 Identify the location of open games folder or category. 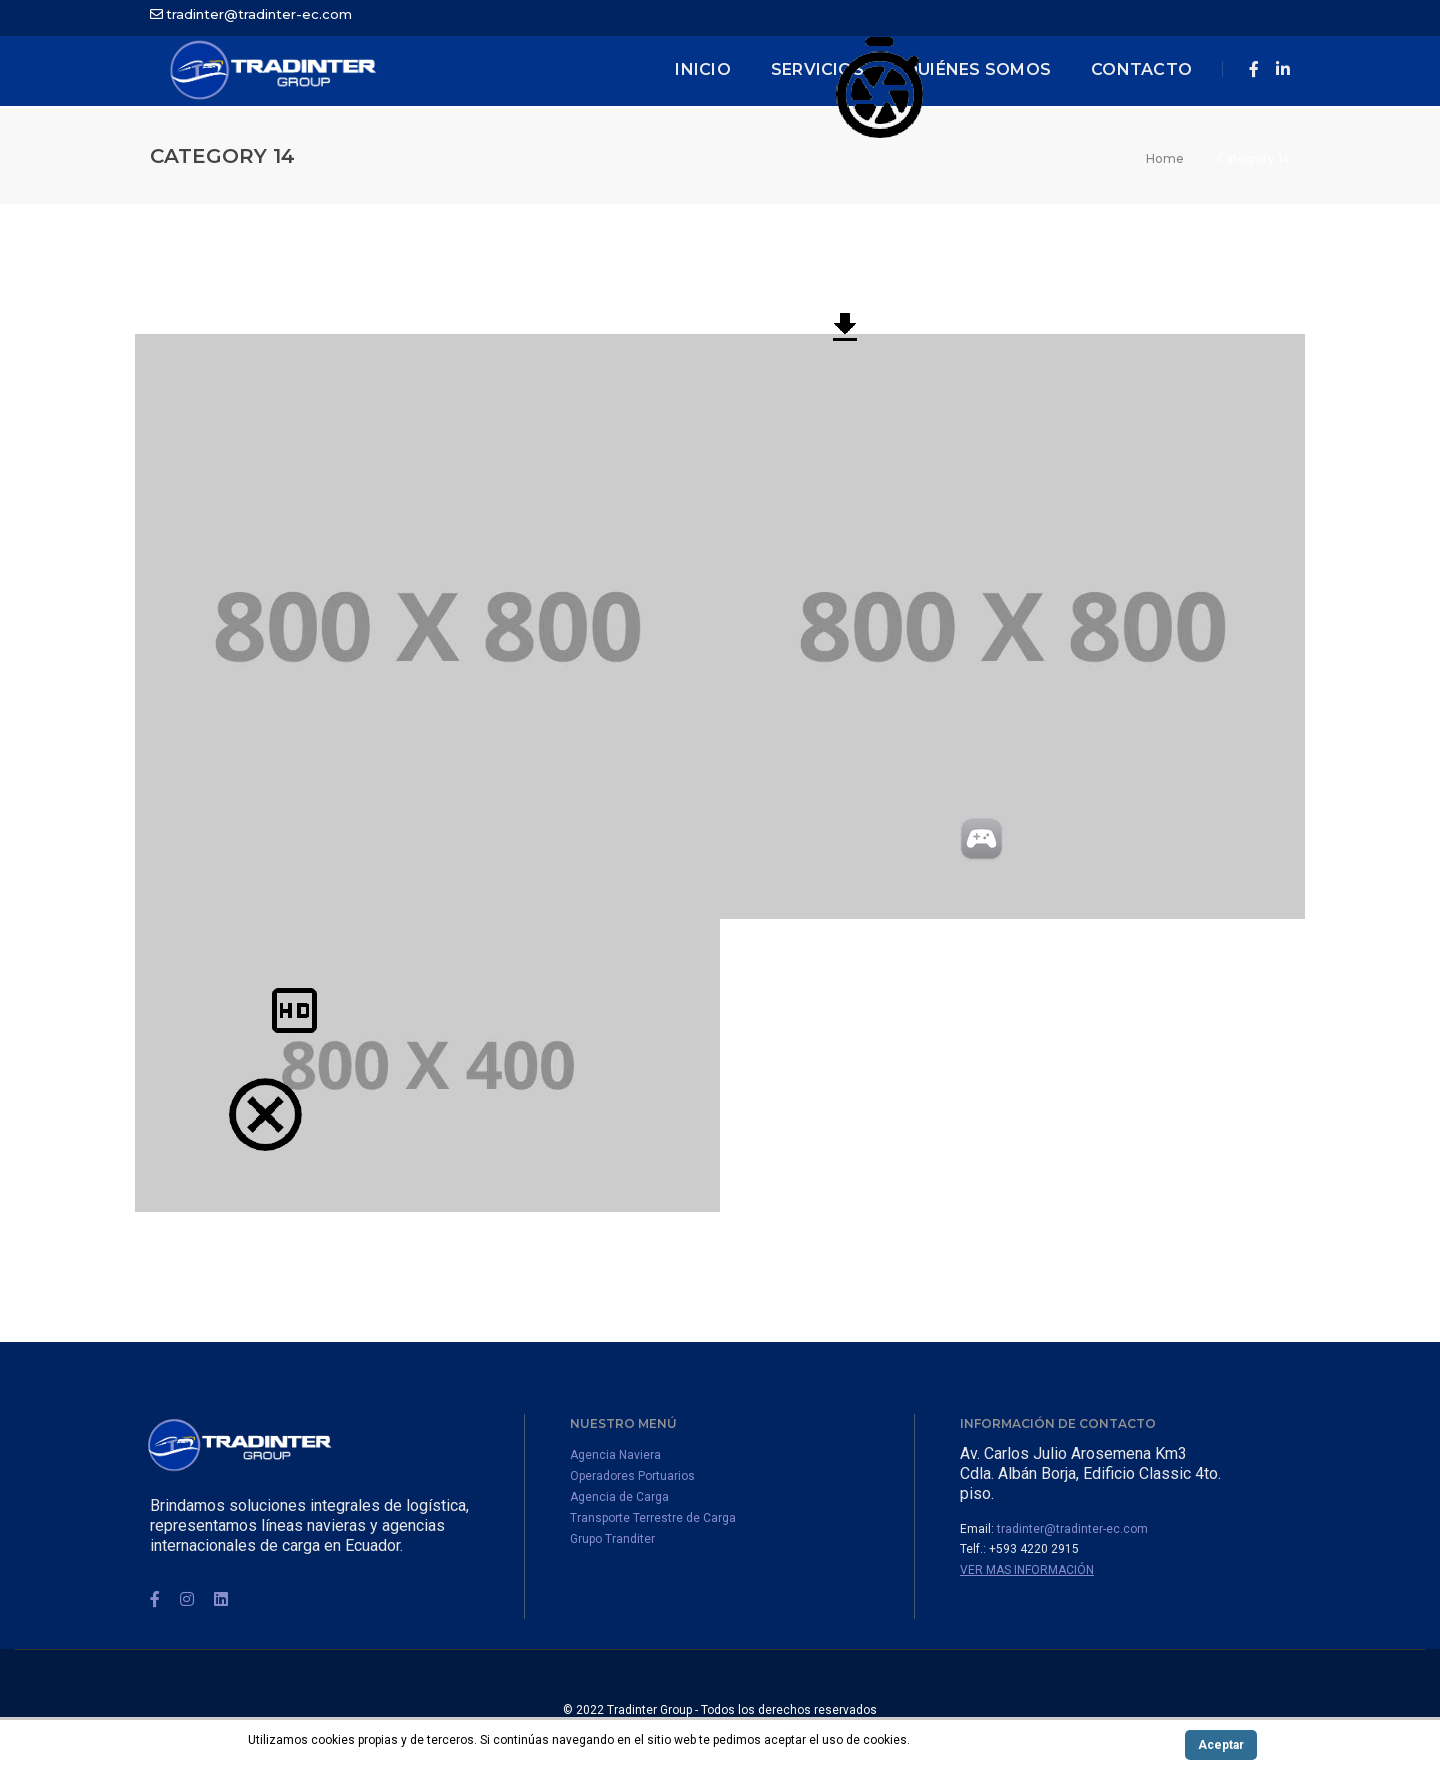
(981, 838).